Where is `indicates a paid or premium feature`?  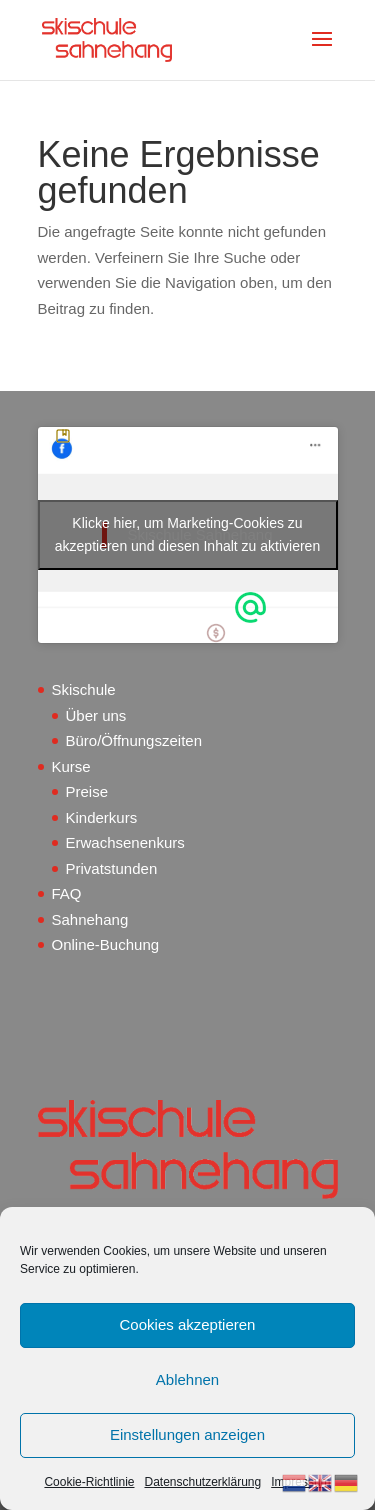
indicates a paid or premium feature is located at coordinates (216, 633).